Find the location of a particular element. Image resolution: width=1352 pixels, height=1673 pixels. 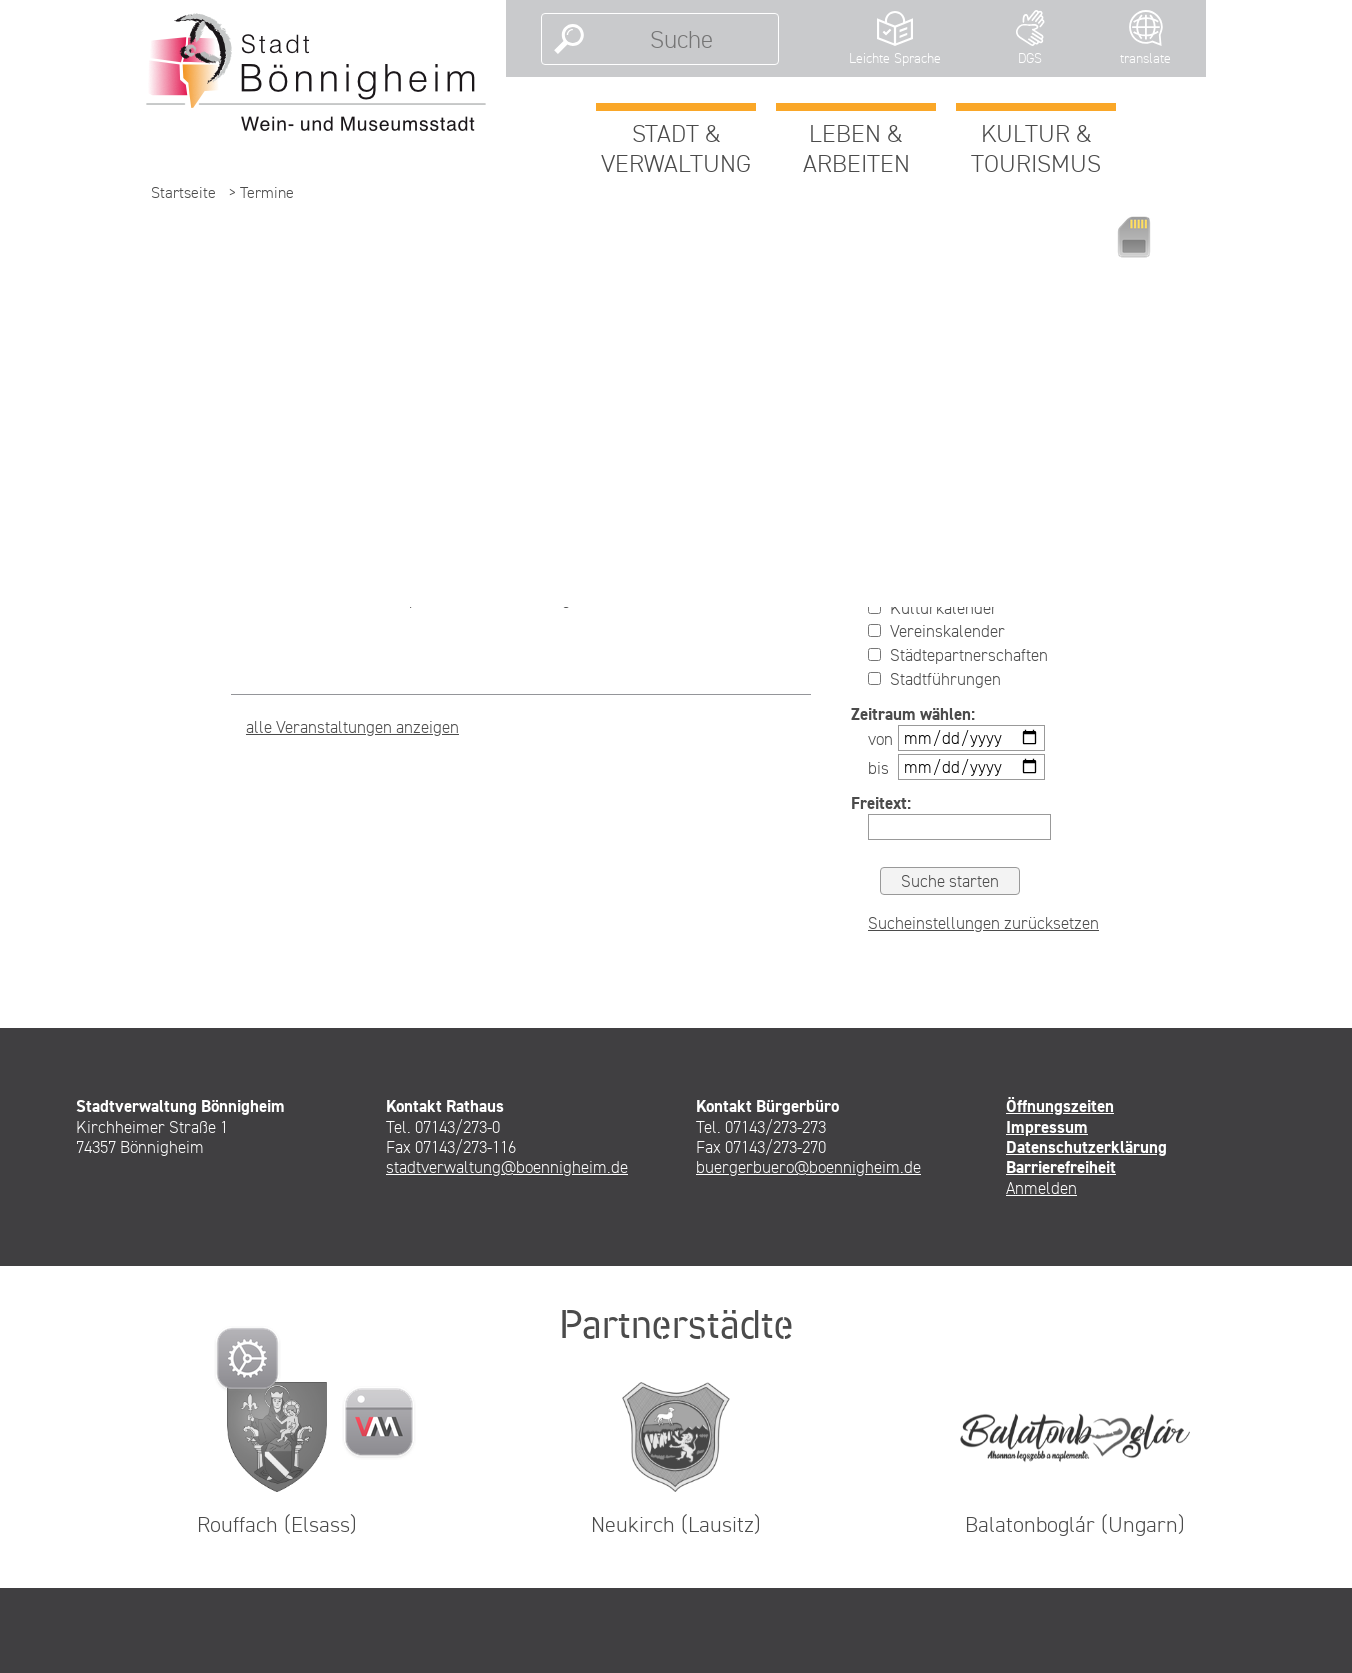

open system preferences is located at coordinates (247, 1359).